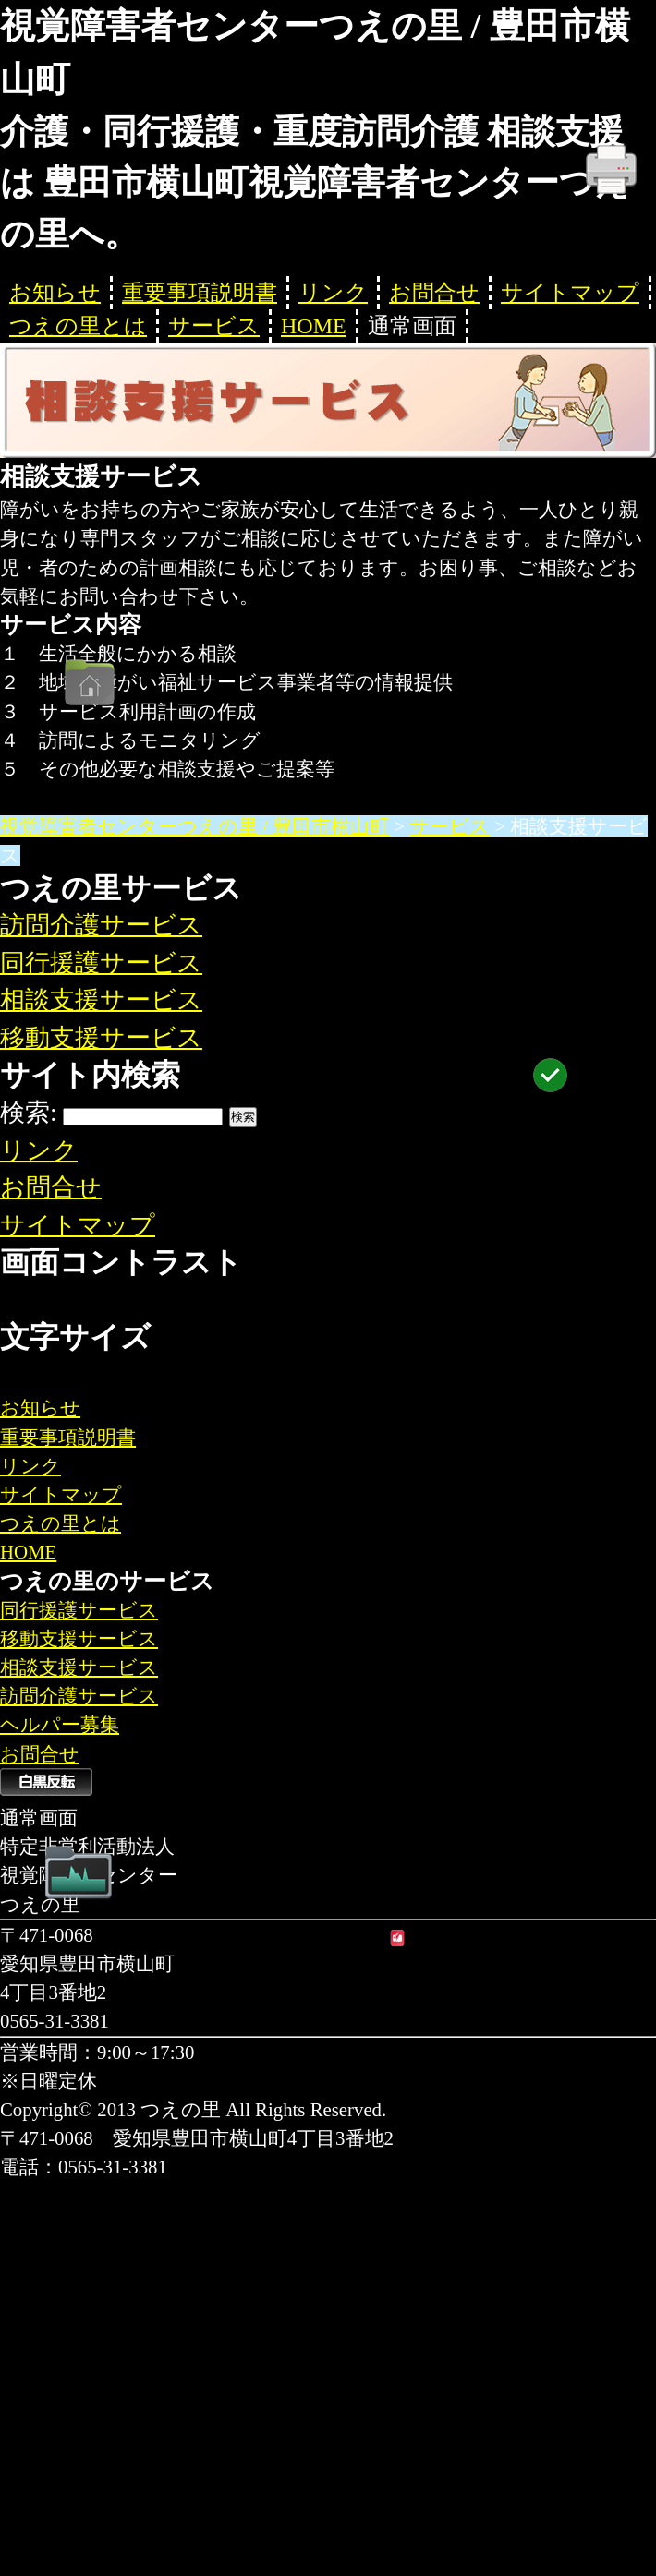  What do you see at coordinates (78, 1873) in the screenshot?
I see `open system monitoring files` at bounding box center [78, 1873].